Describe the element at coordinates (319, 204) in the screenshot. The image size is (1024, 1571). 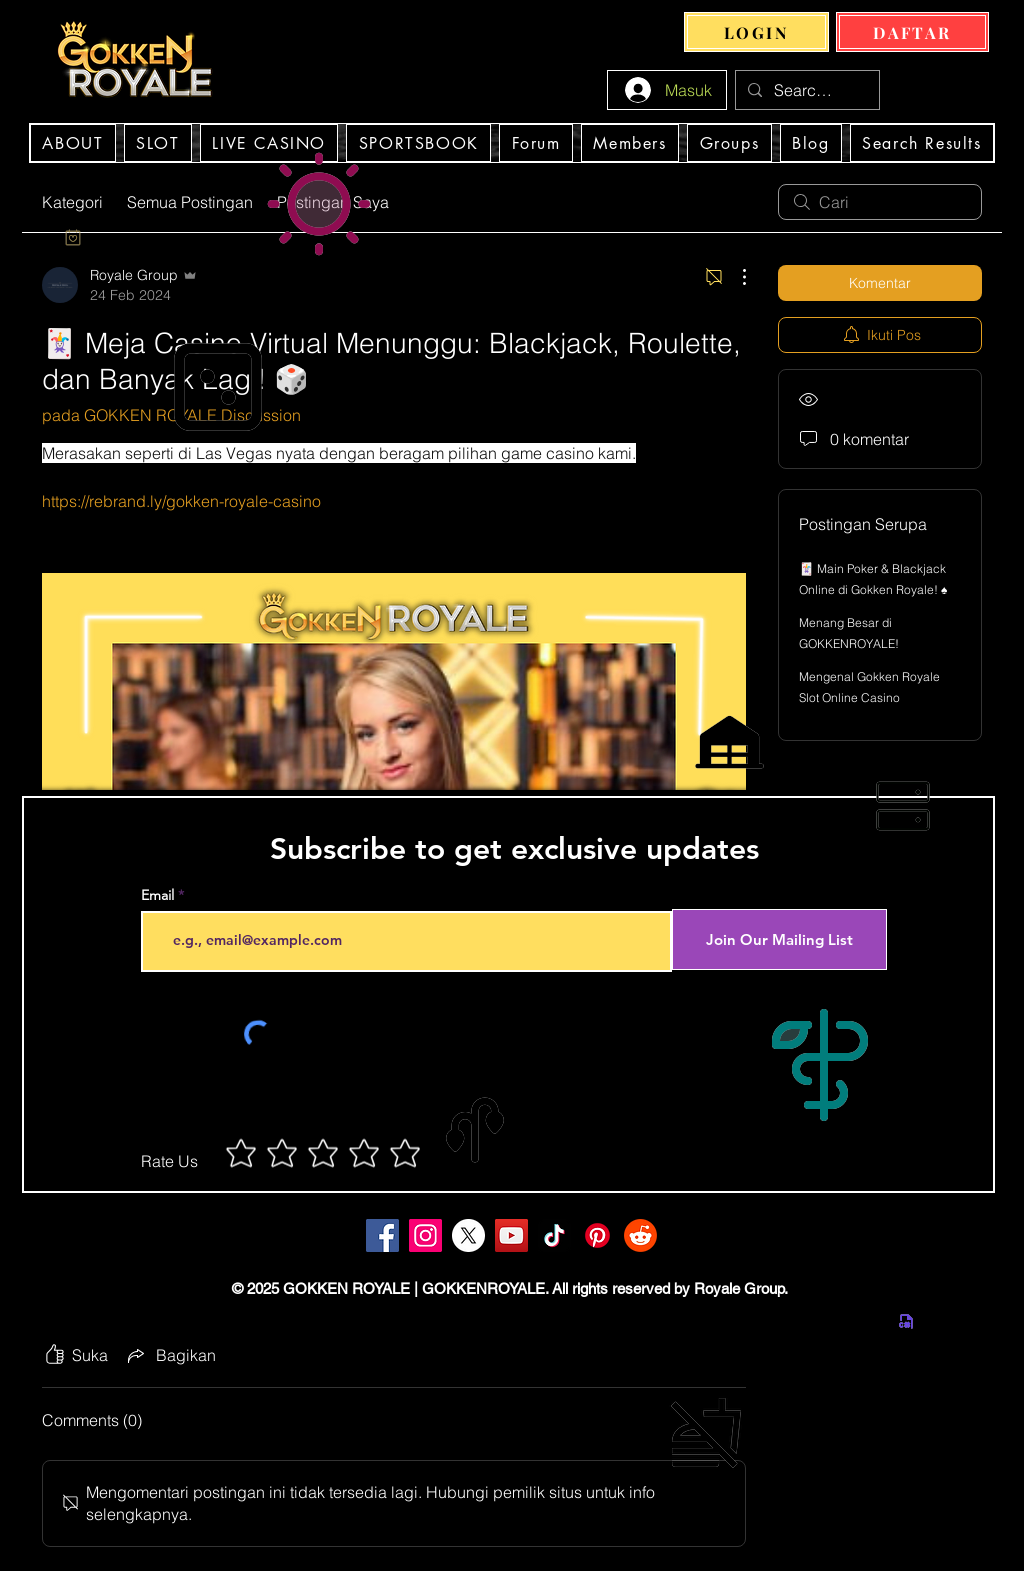
I see `reduce screen brightness` at that location.